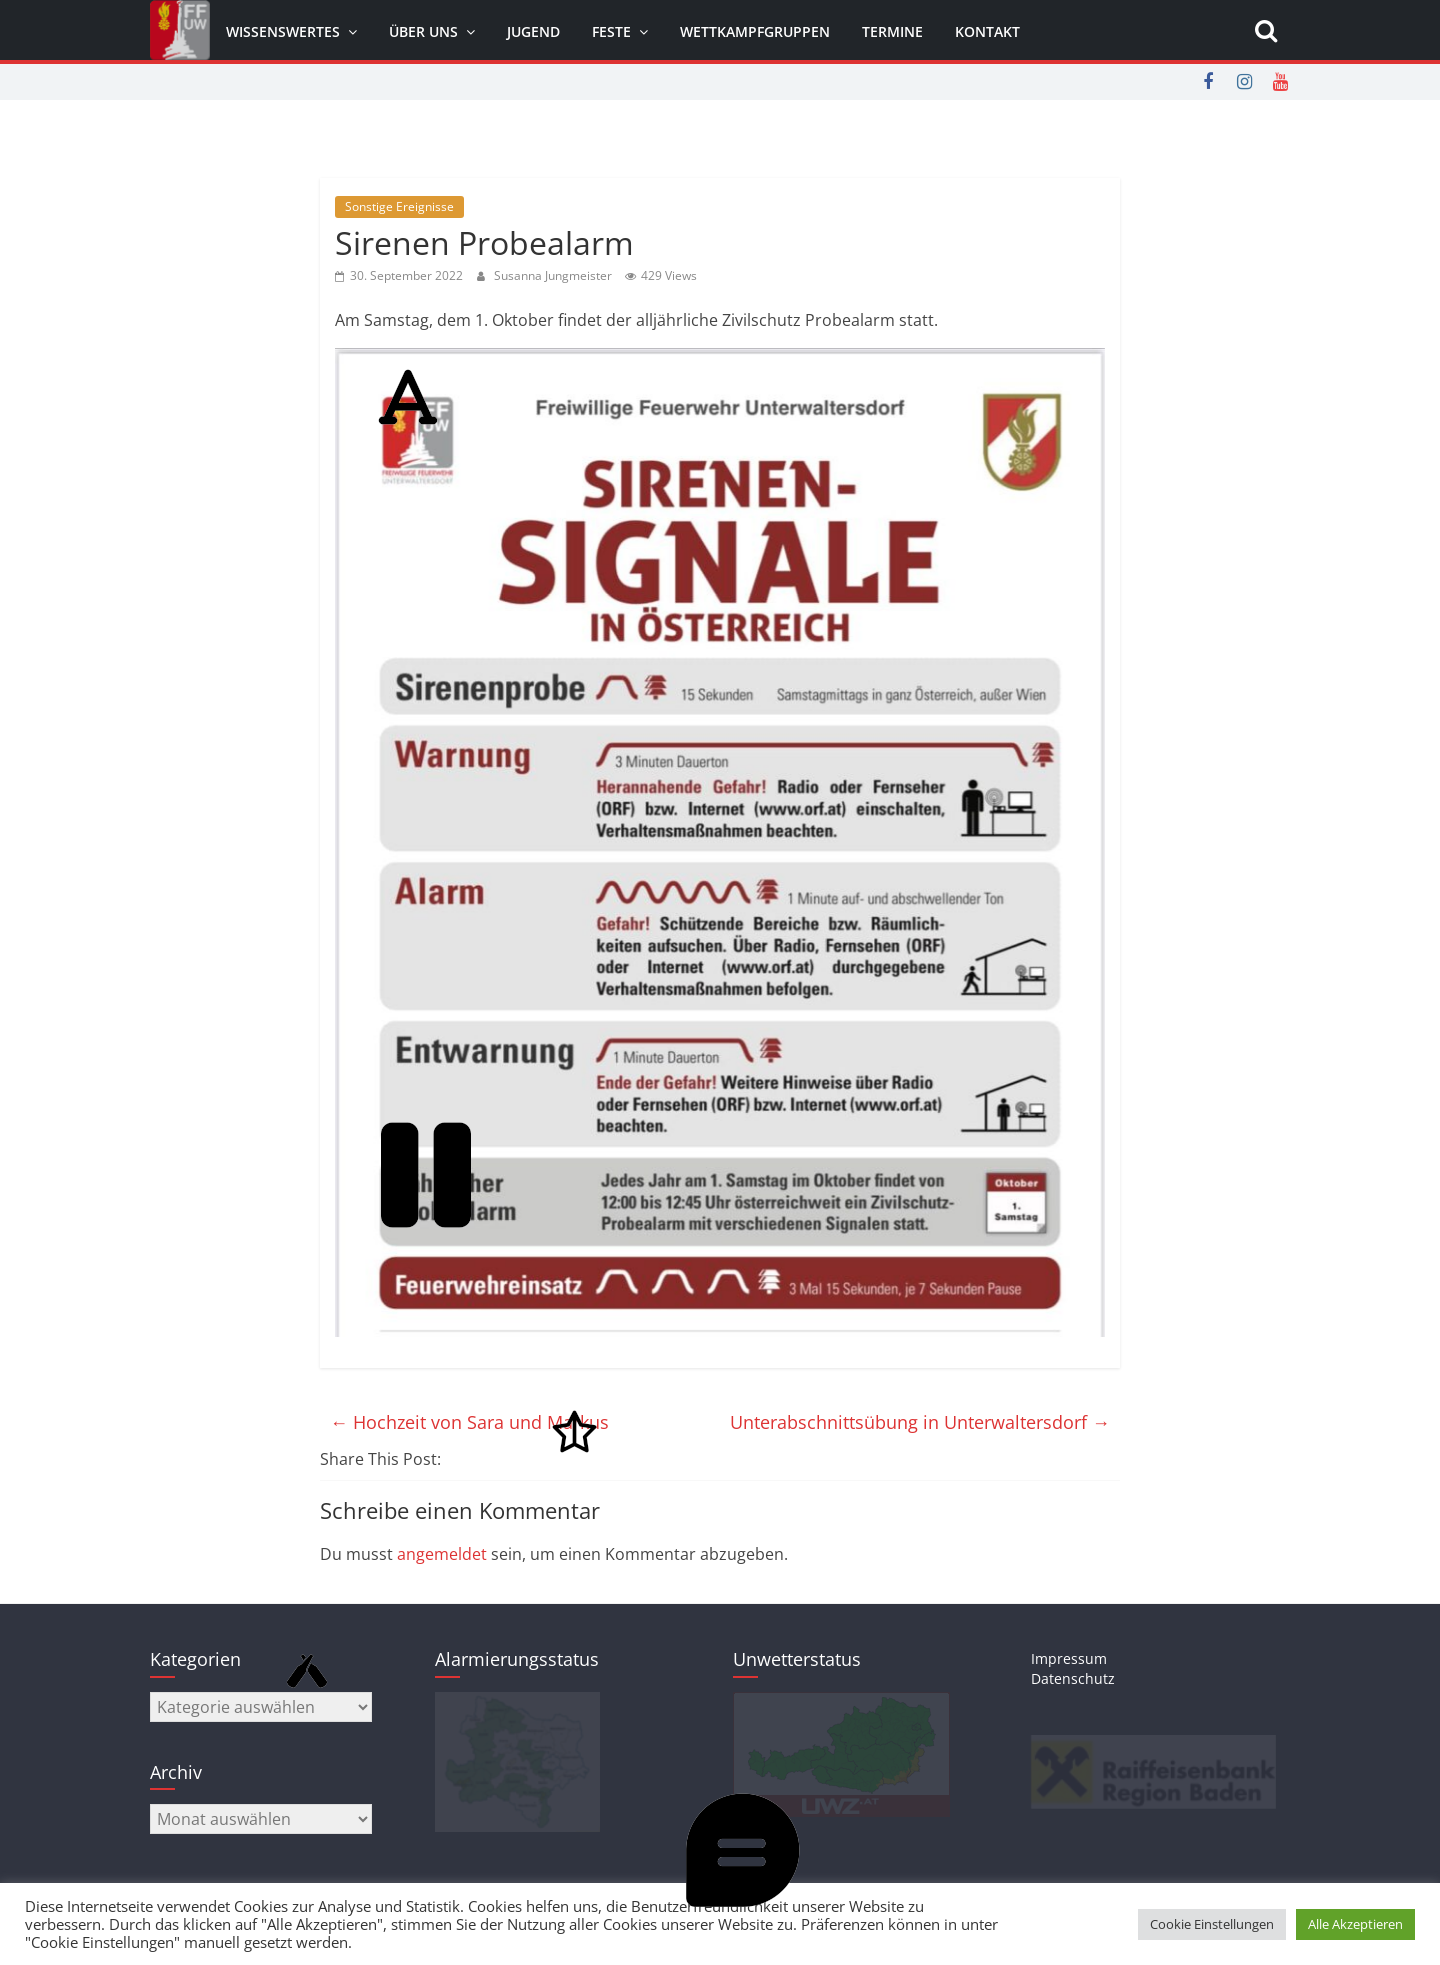 Image resolution: width=1440 pixels, height=1965 pixels. Describe the element at coordinates (426, 1175) in the screenshot. I see `pause media playback` at that location.